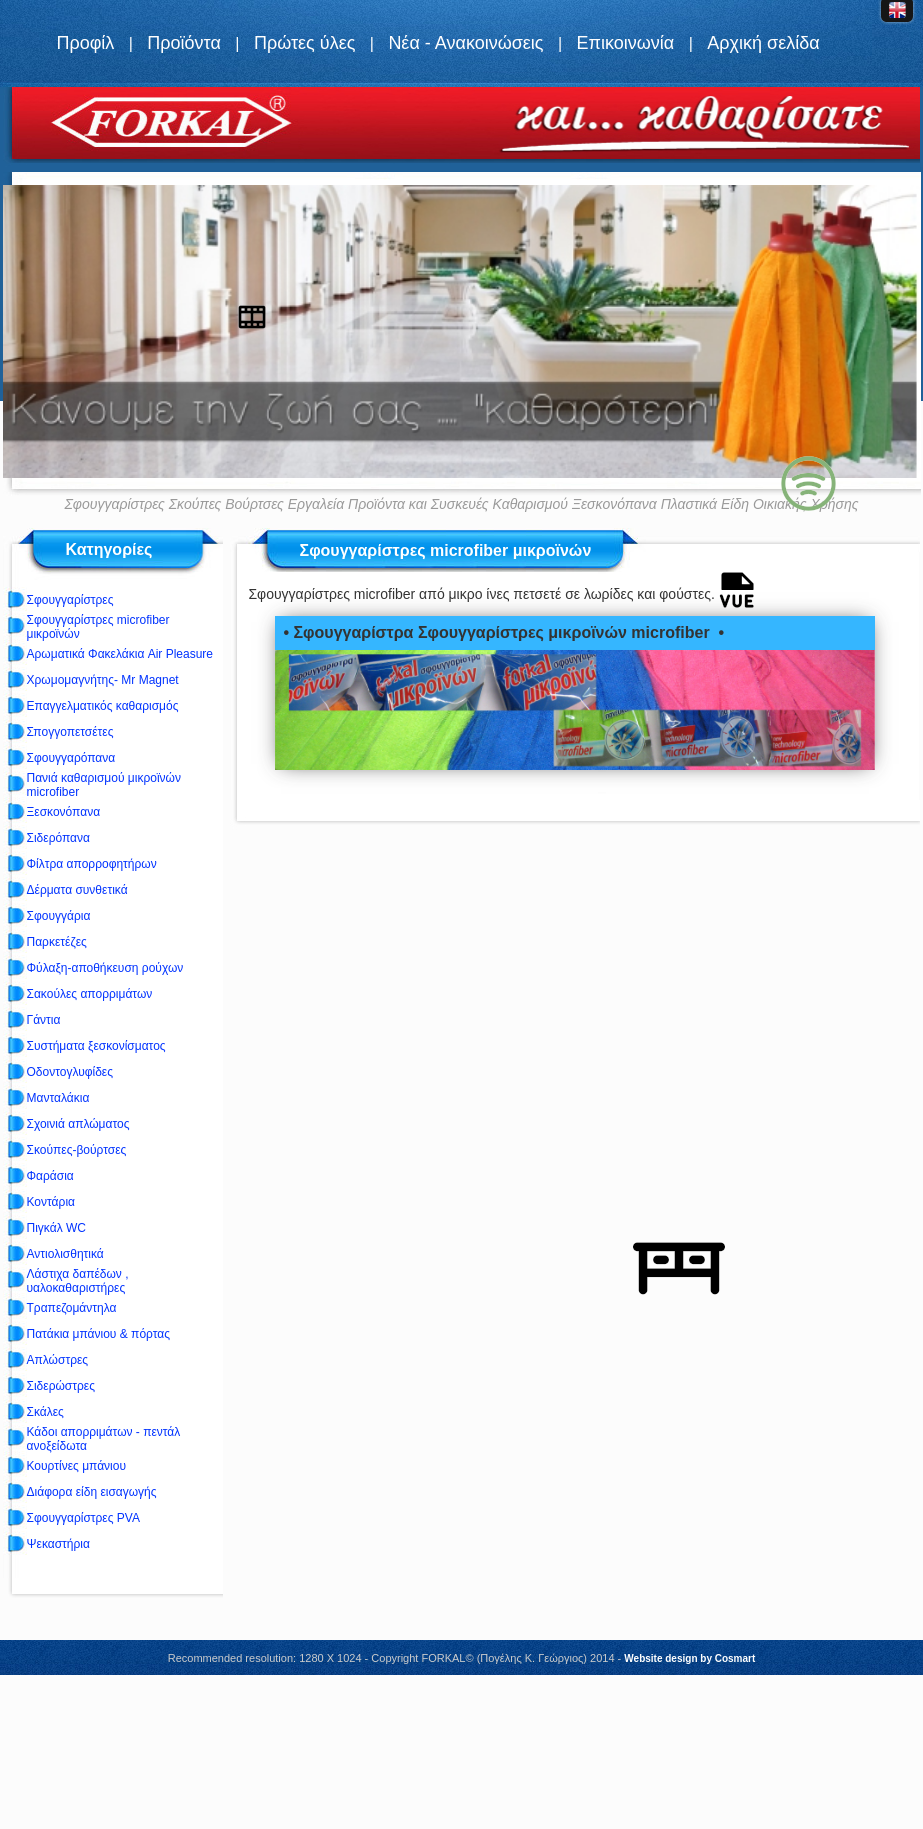  Describe the element at coordinates (252, 317) in the screenshot. I see `view video or film content` at that location.